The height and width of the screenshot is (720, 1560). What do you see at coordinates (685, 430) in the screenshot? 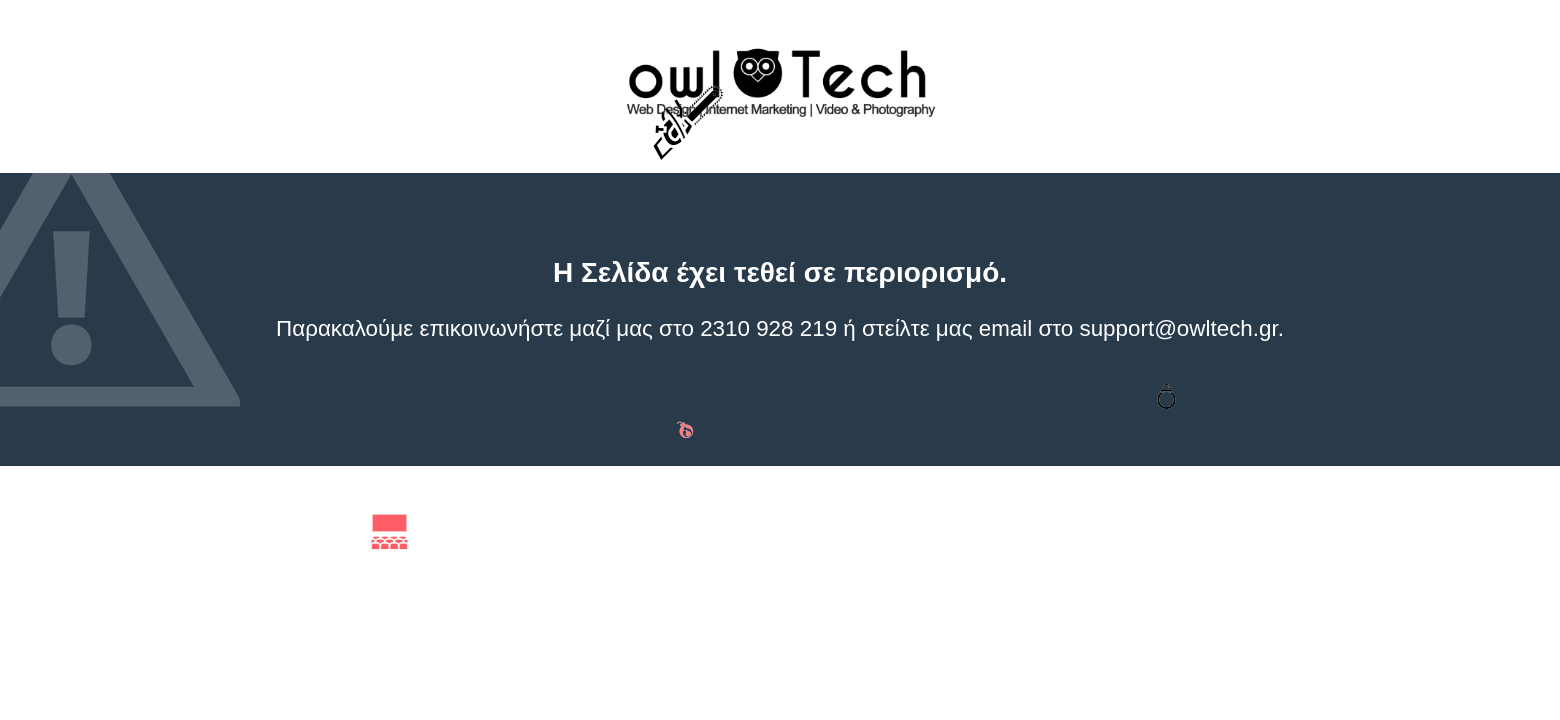
I see `deploy cluster bomb weapon in game` at bounding box center [685, 430].